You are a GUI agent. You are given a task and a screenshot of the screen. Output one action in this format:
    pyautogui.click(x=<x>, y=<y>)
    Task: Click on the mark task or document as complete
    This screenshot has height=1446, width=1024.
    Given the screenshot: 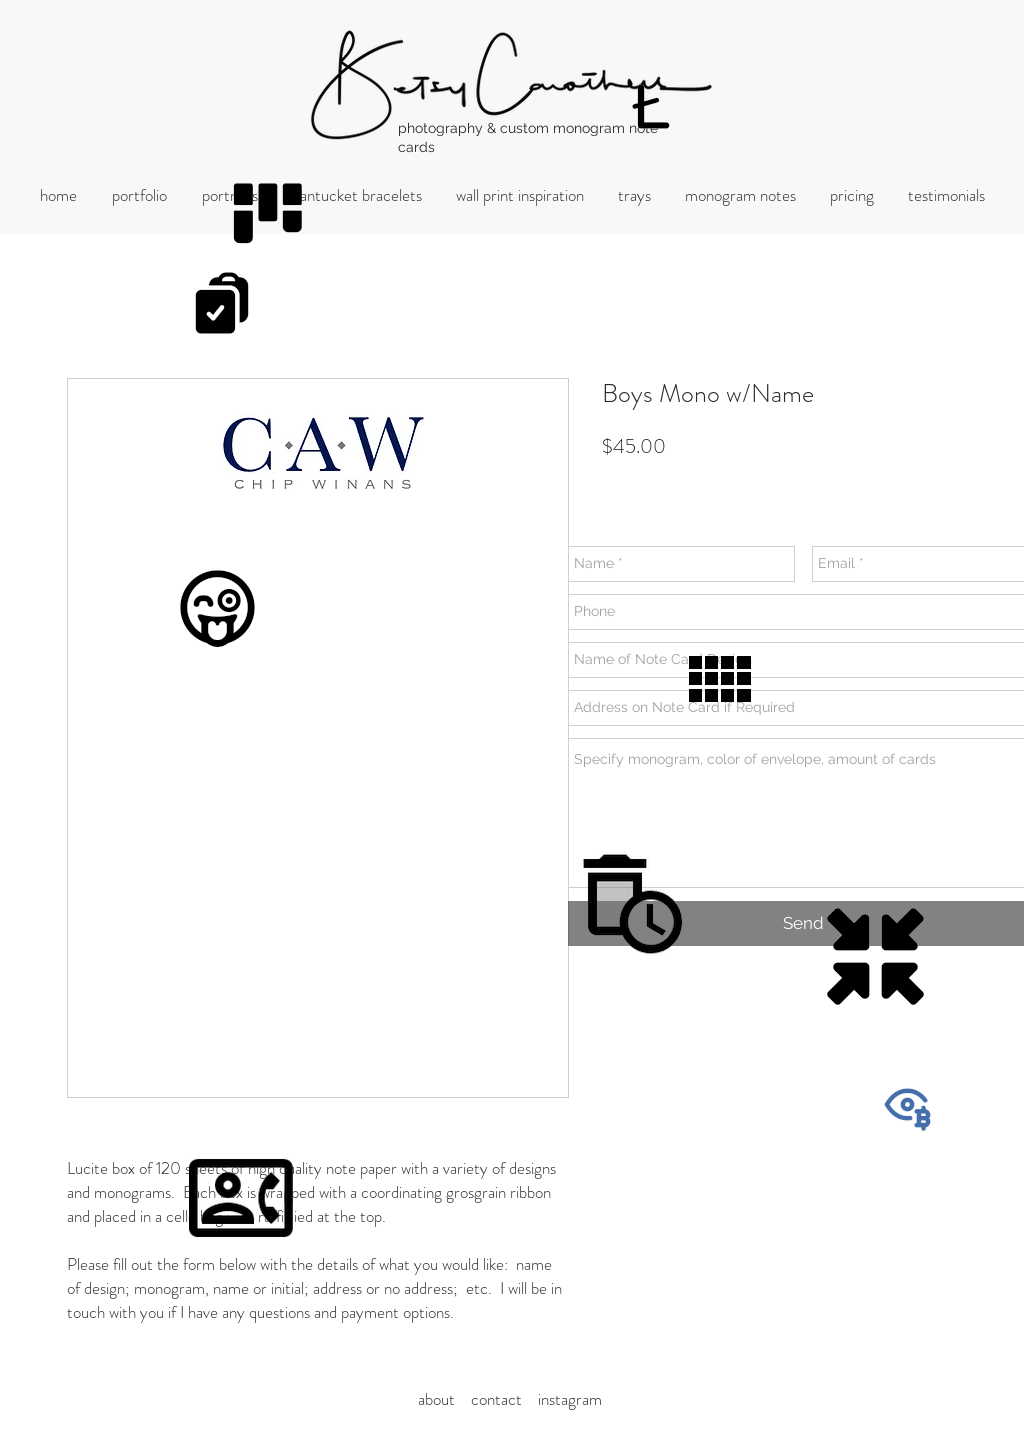 What is the action you would take?
    pyautogui.click(x=222, y=303)
    